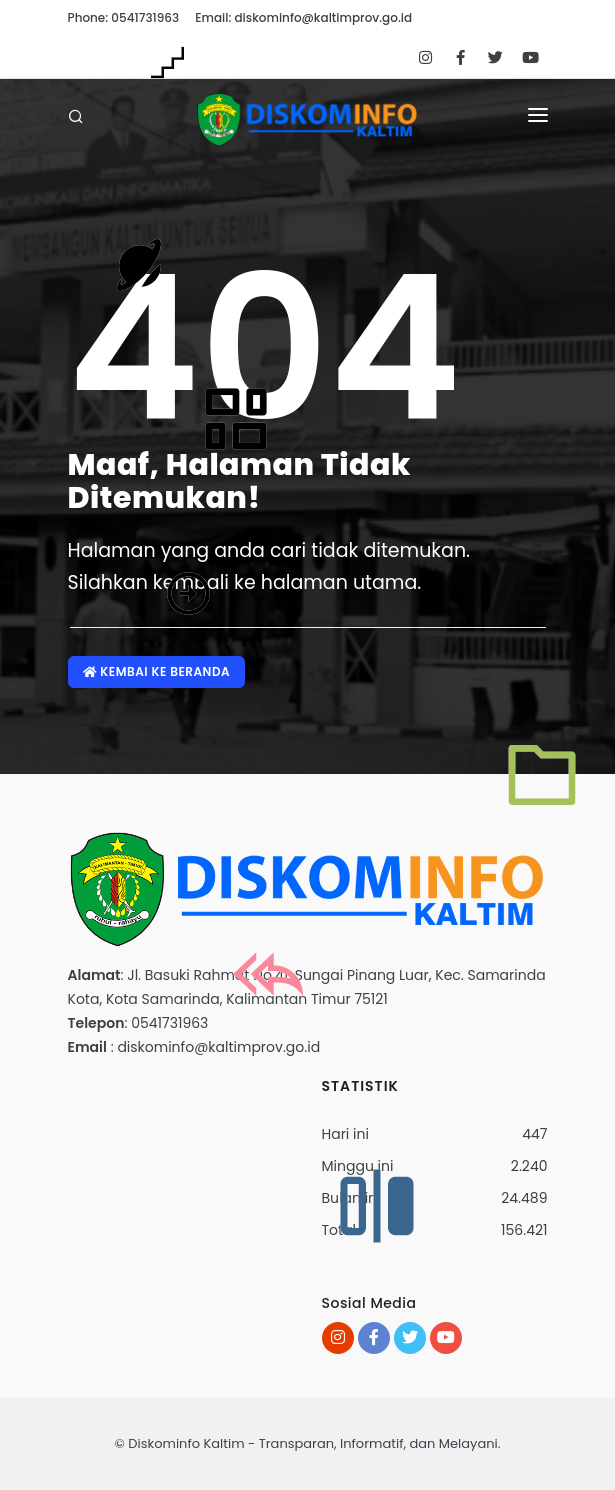 The image size is (615, 1490). Describe the element at coordinates (188, 593) in the screenshot. I see `proceed to the next step` at that location.